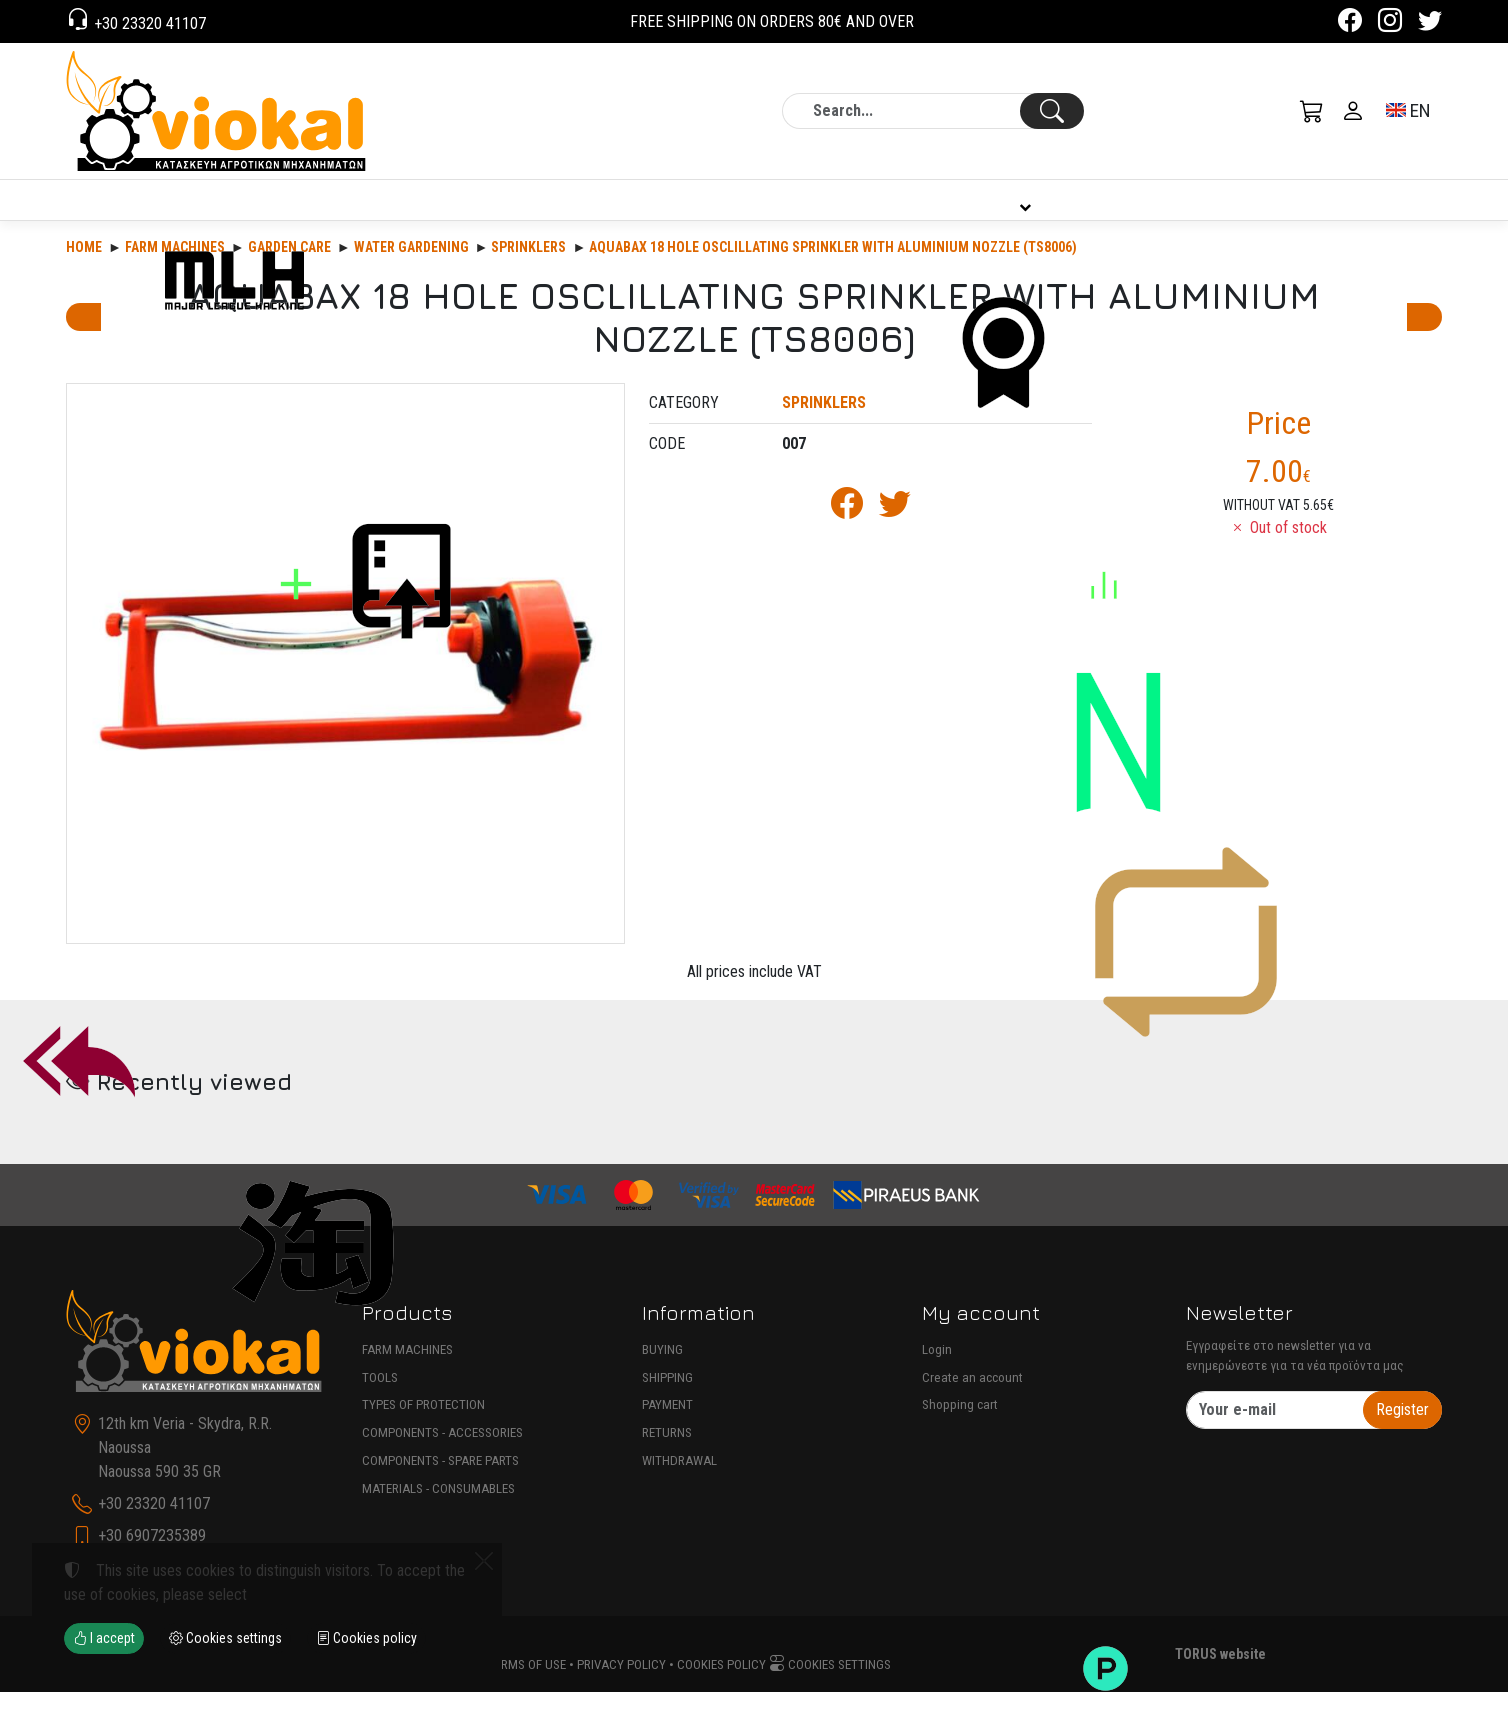 The width and height of the screenshot is (1508, 1718). I want to click on add a new item, so click(296, 584).